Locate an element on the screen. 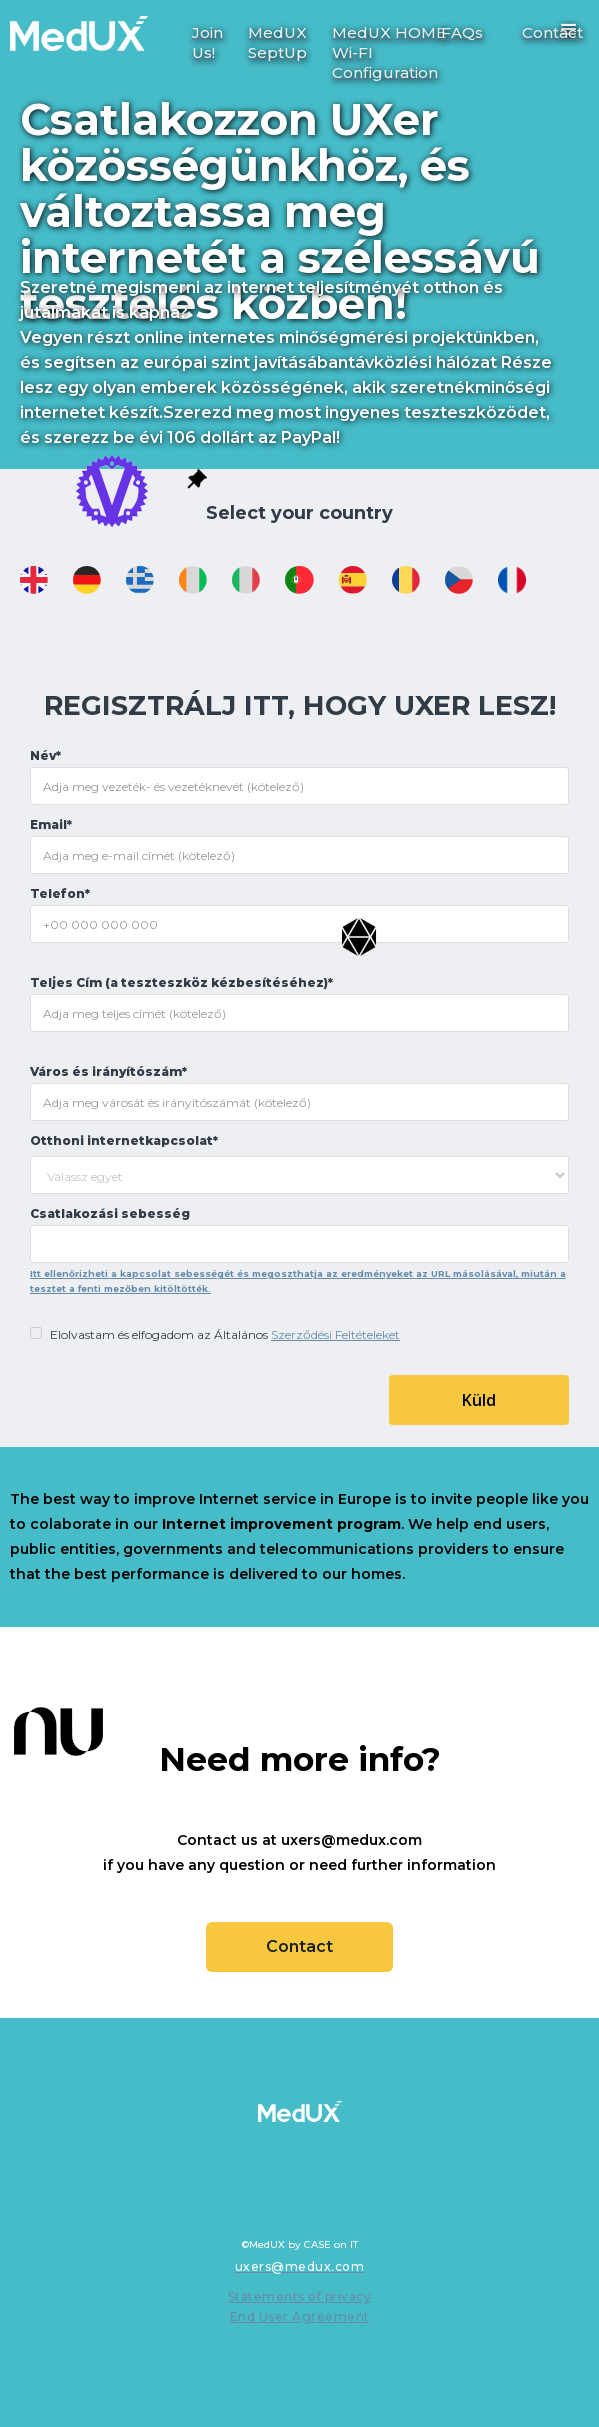  open the Nubank app is located at coordinates (58, 1731).